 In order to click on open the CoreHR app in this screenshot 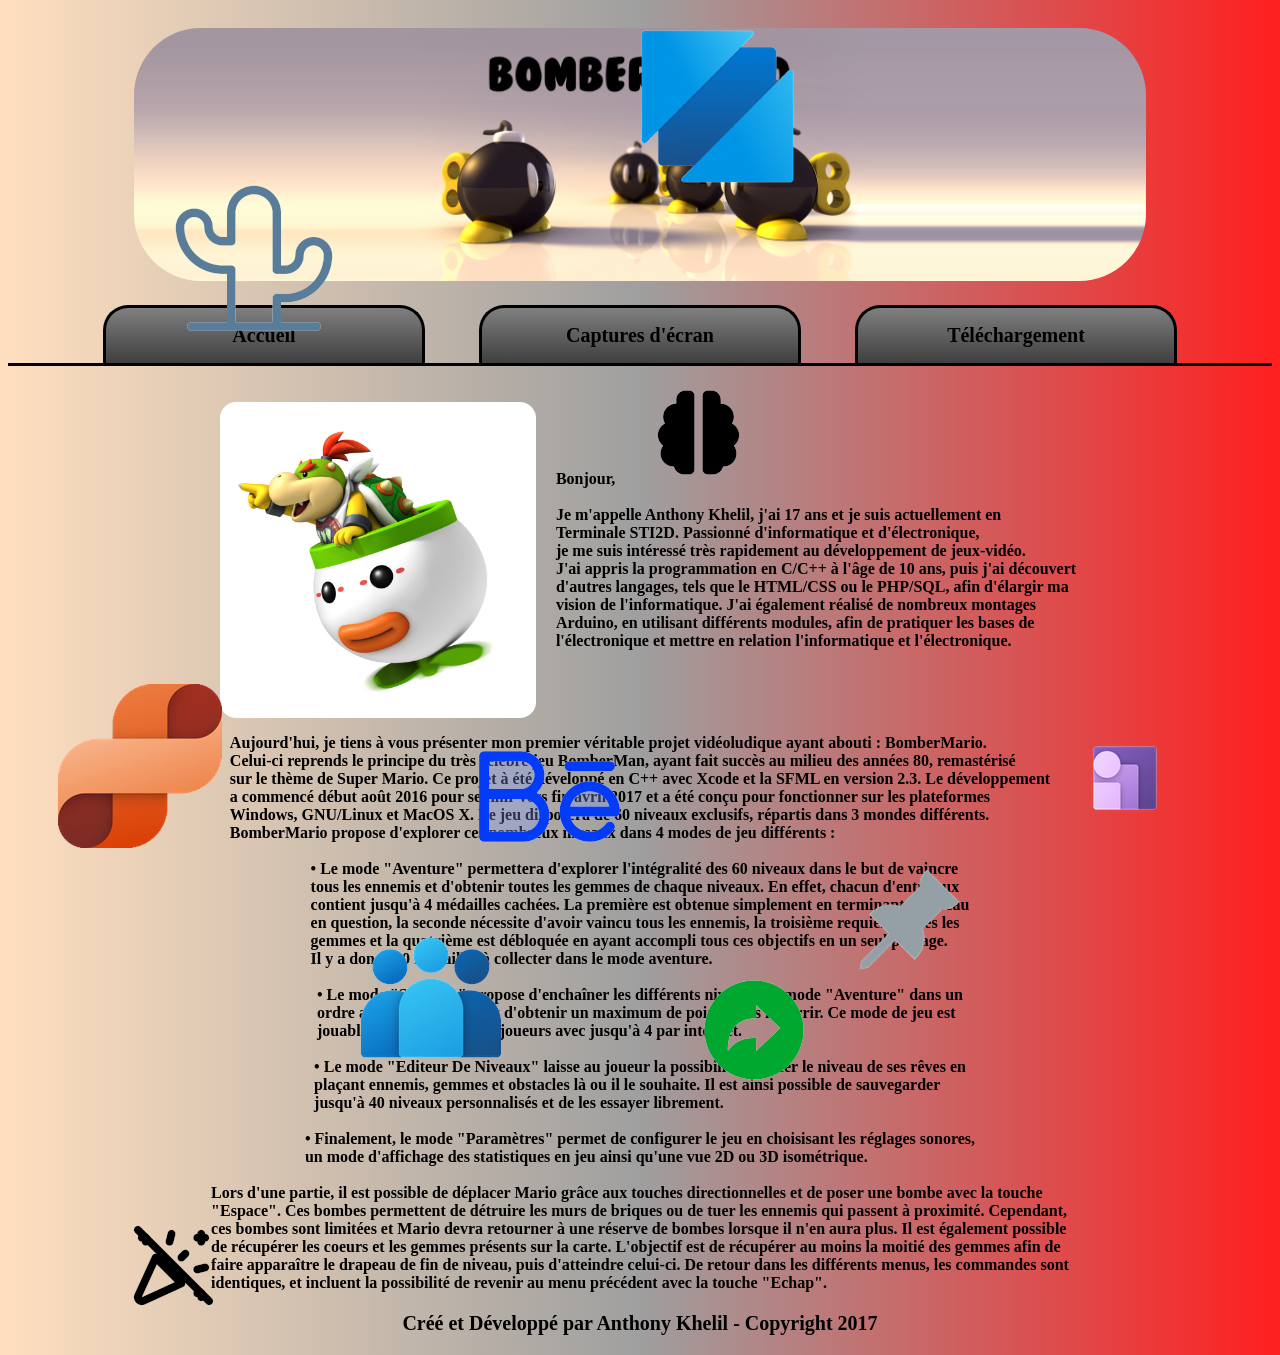, I will do `click(1125, 778)`.